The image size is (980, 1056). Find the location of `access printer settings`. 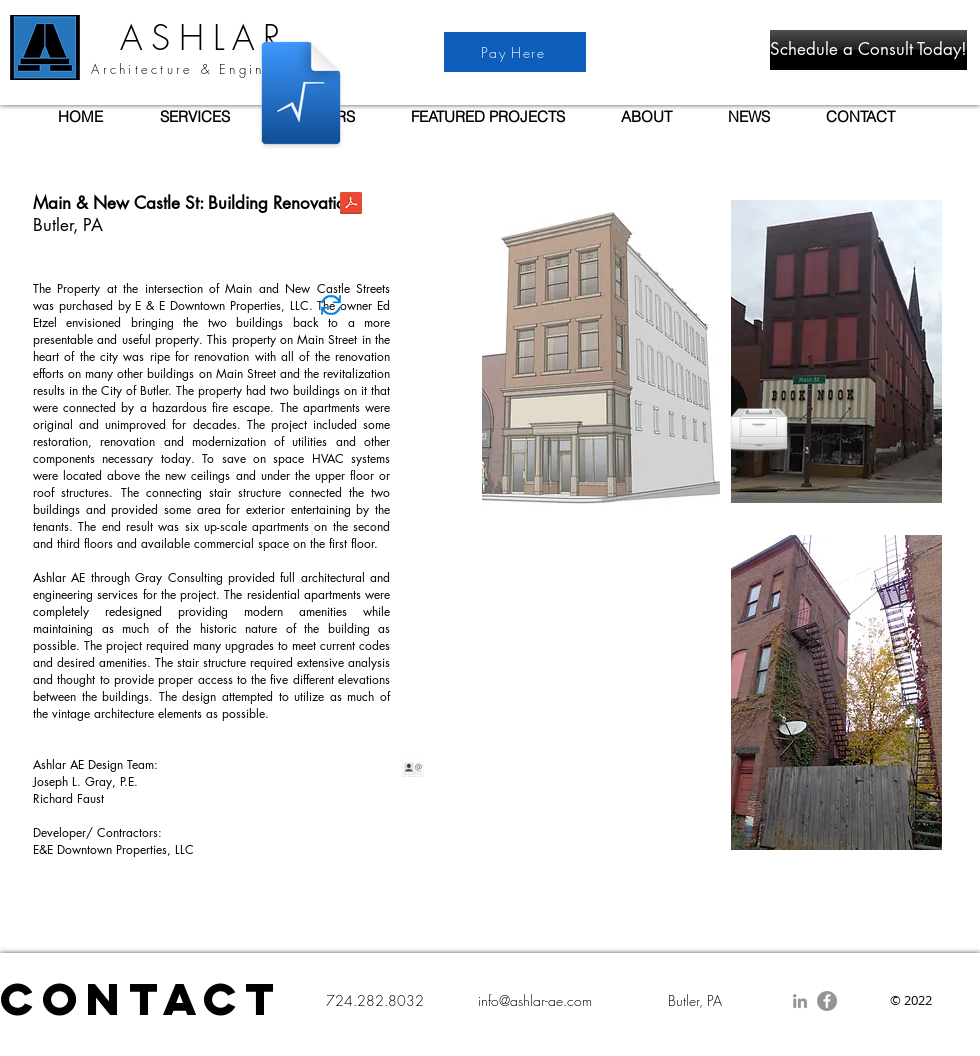

access printer settings is located at coordinates (759, 430).